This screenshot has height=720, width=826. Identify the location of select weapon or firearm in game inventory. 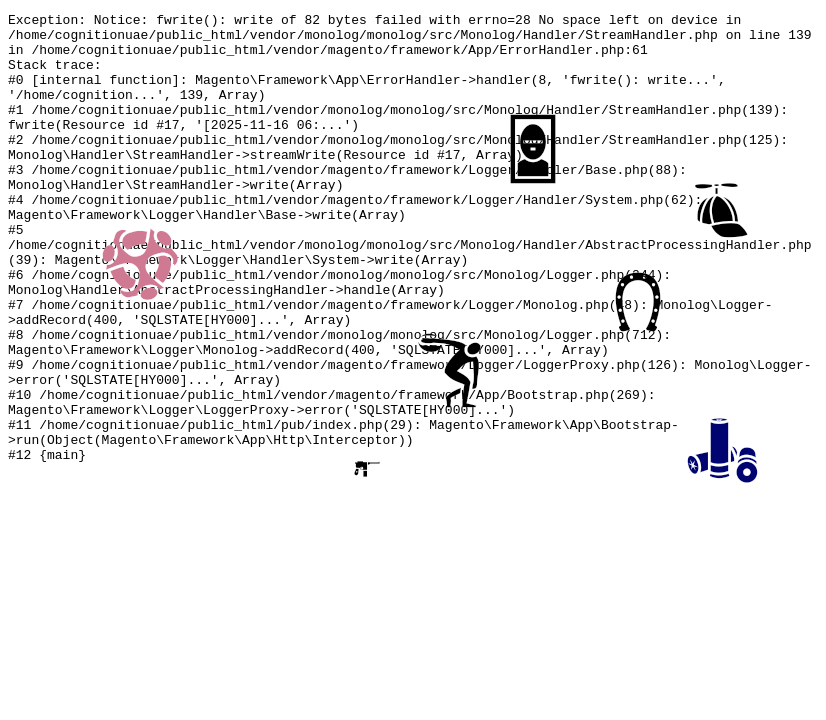
(367, 469).